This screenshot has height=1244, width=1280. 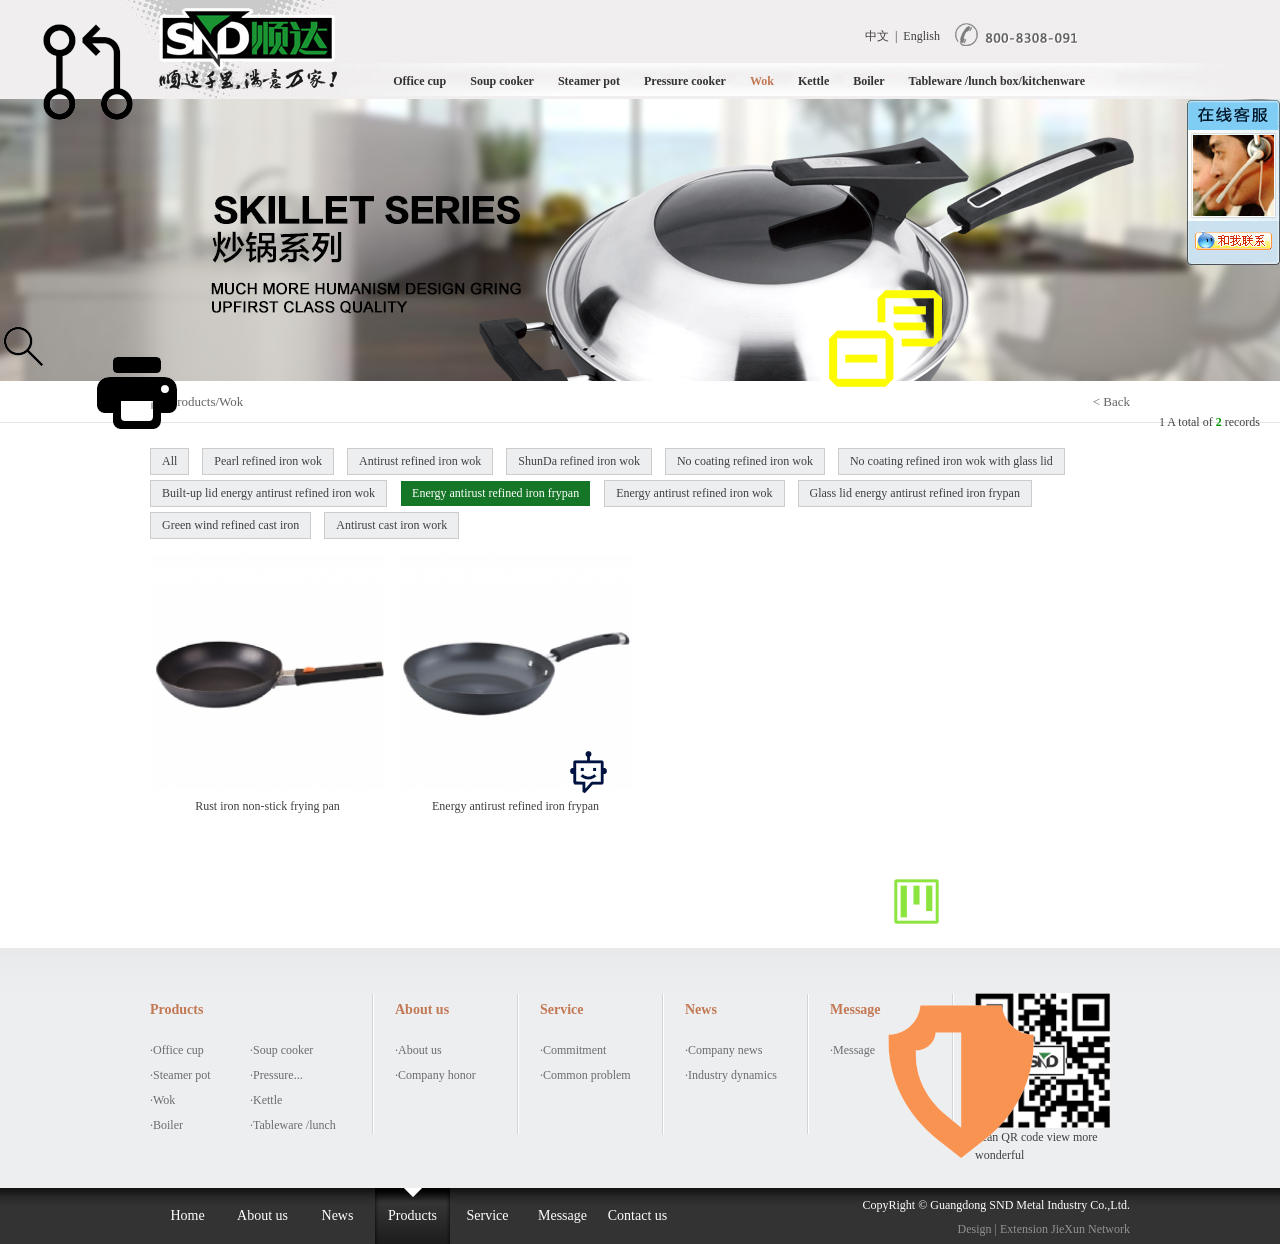 I want to click on search for files, settings, or content, so click(x=23, y=346).